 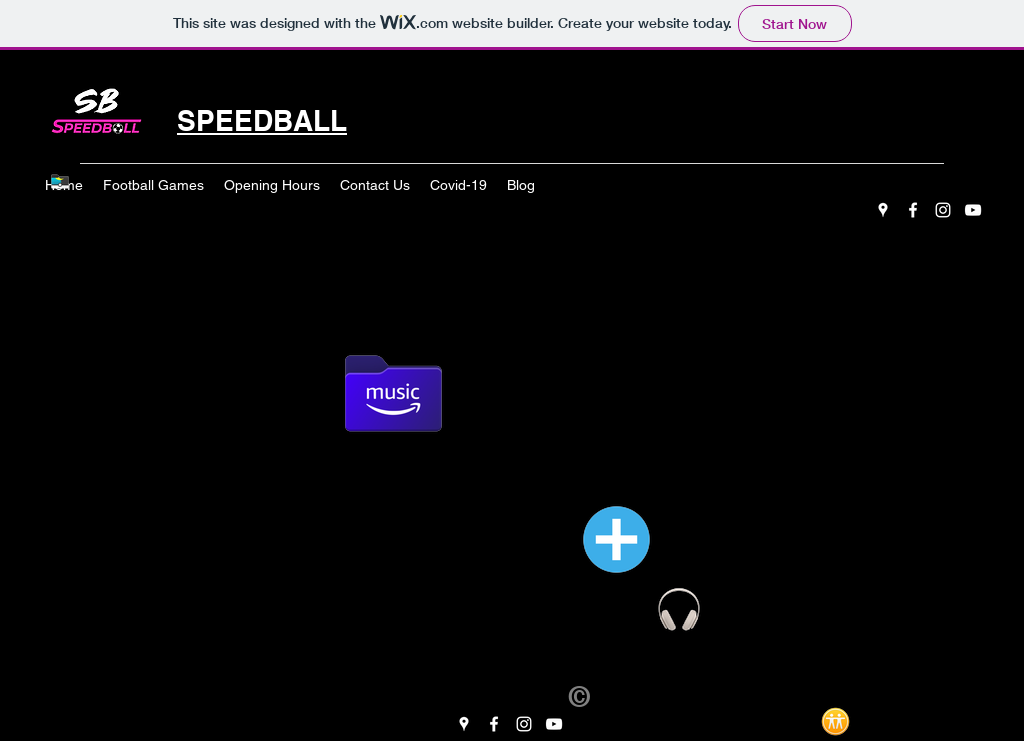 What do you see at coordinates (616, 539) in the screenshot?
I see `indicates a newly added item or file` at bounding box center [616, 539].